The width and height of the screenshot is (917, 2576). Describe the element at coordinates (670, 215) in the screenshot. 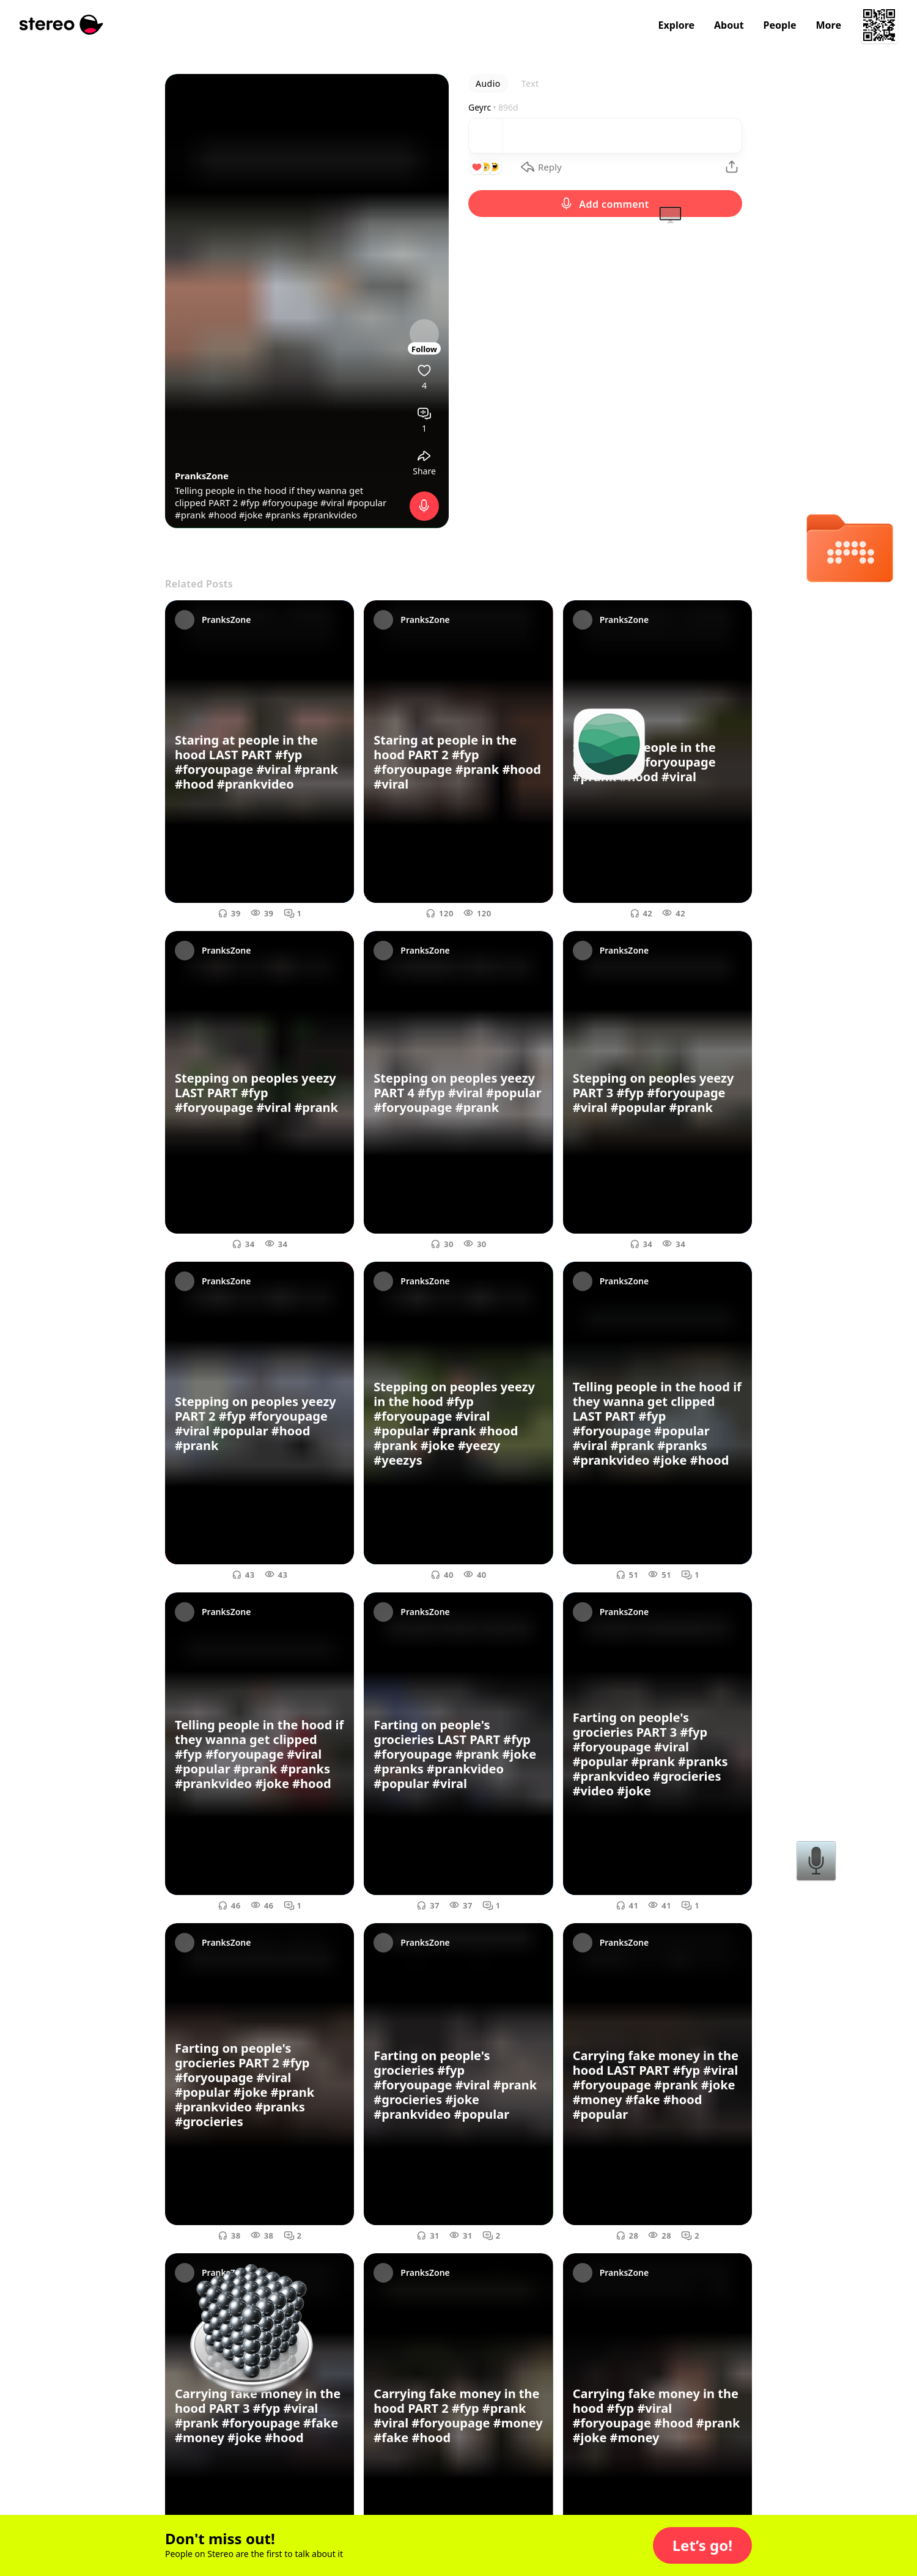

I see `access display or monitor settings` at that location.